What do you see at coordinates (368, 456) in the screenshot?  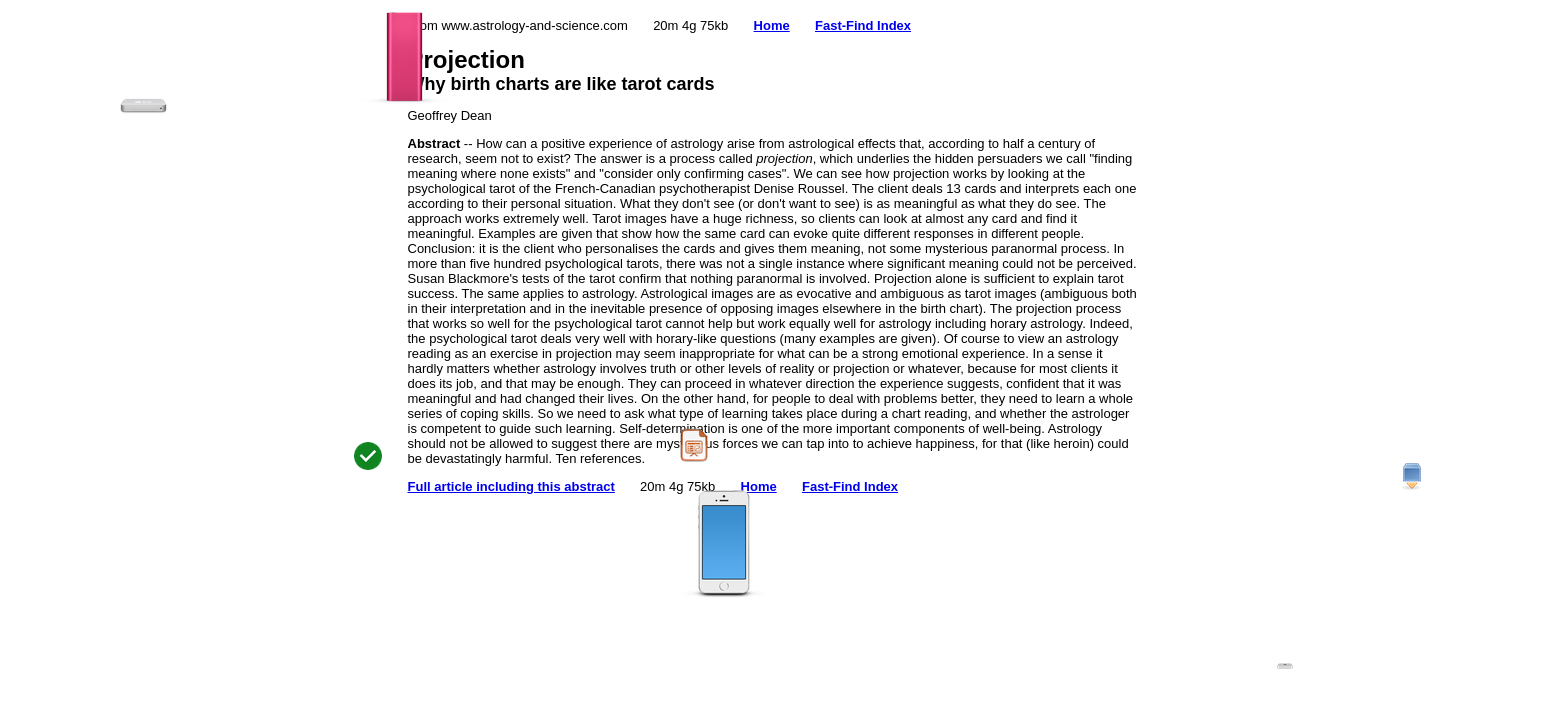 I see `indicates a selected or checked item` at bounding box center [368, 456].